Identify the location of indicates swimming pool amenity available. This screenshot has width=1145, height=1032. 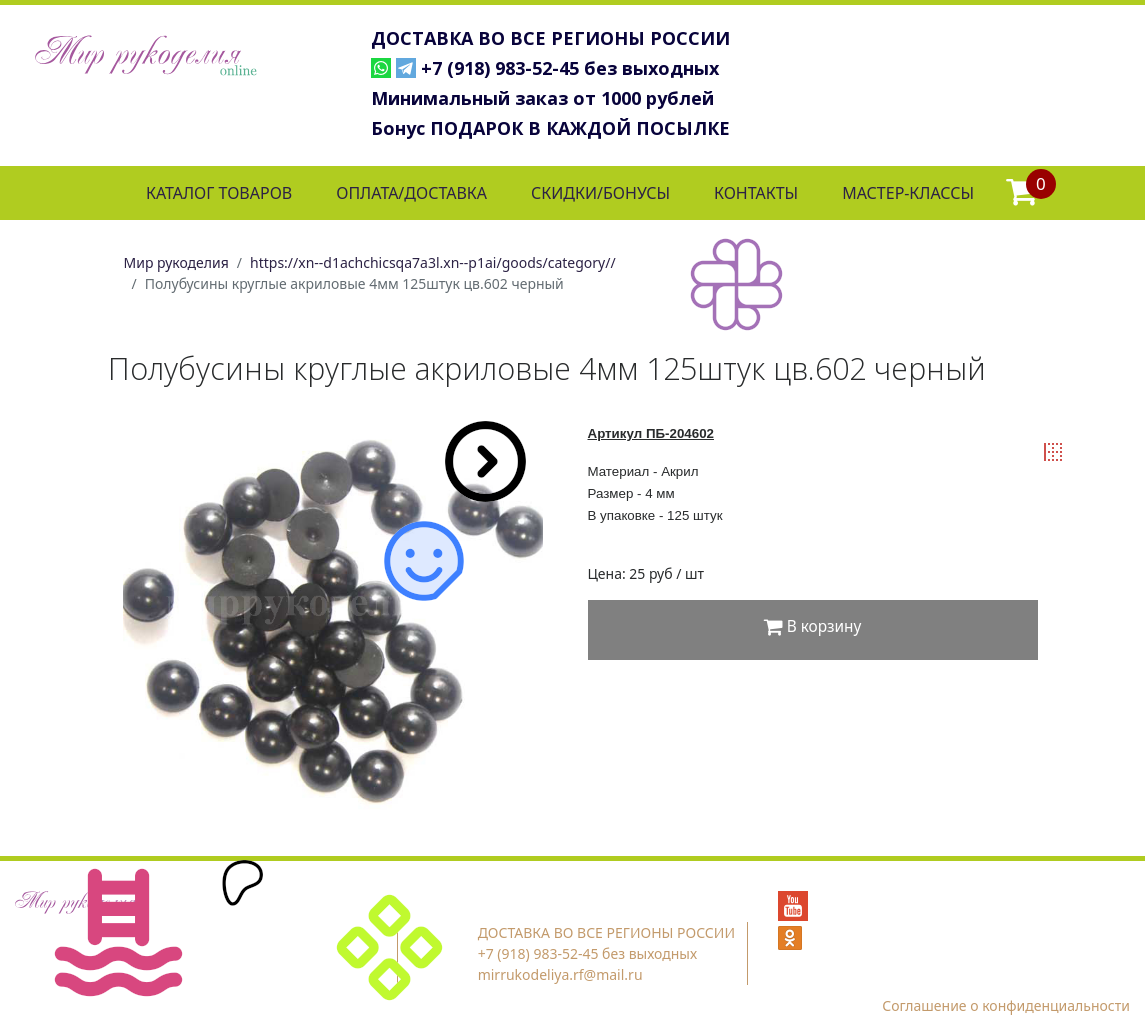
(118, 932).